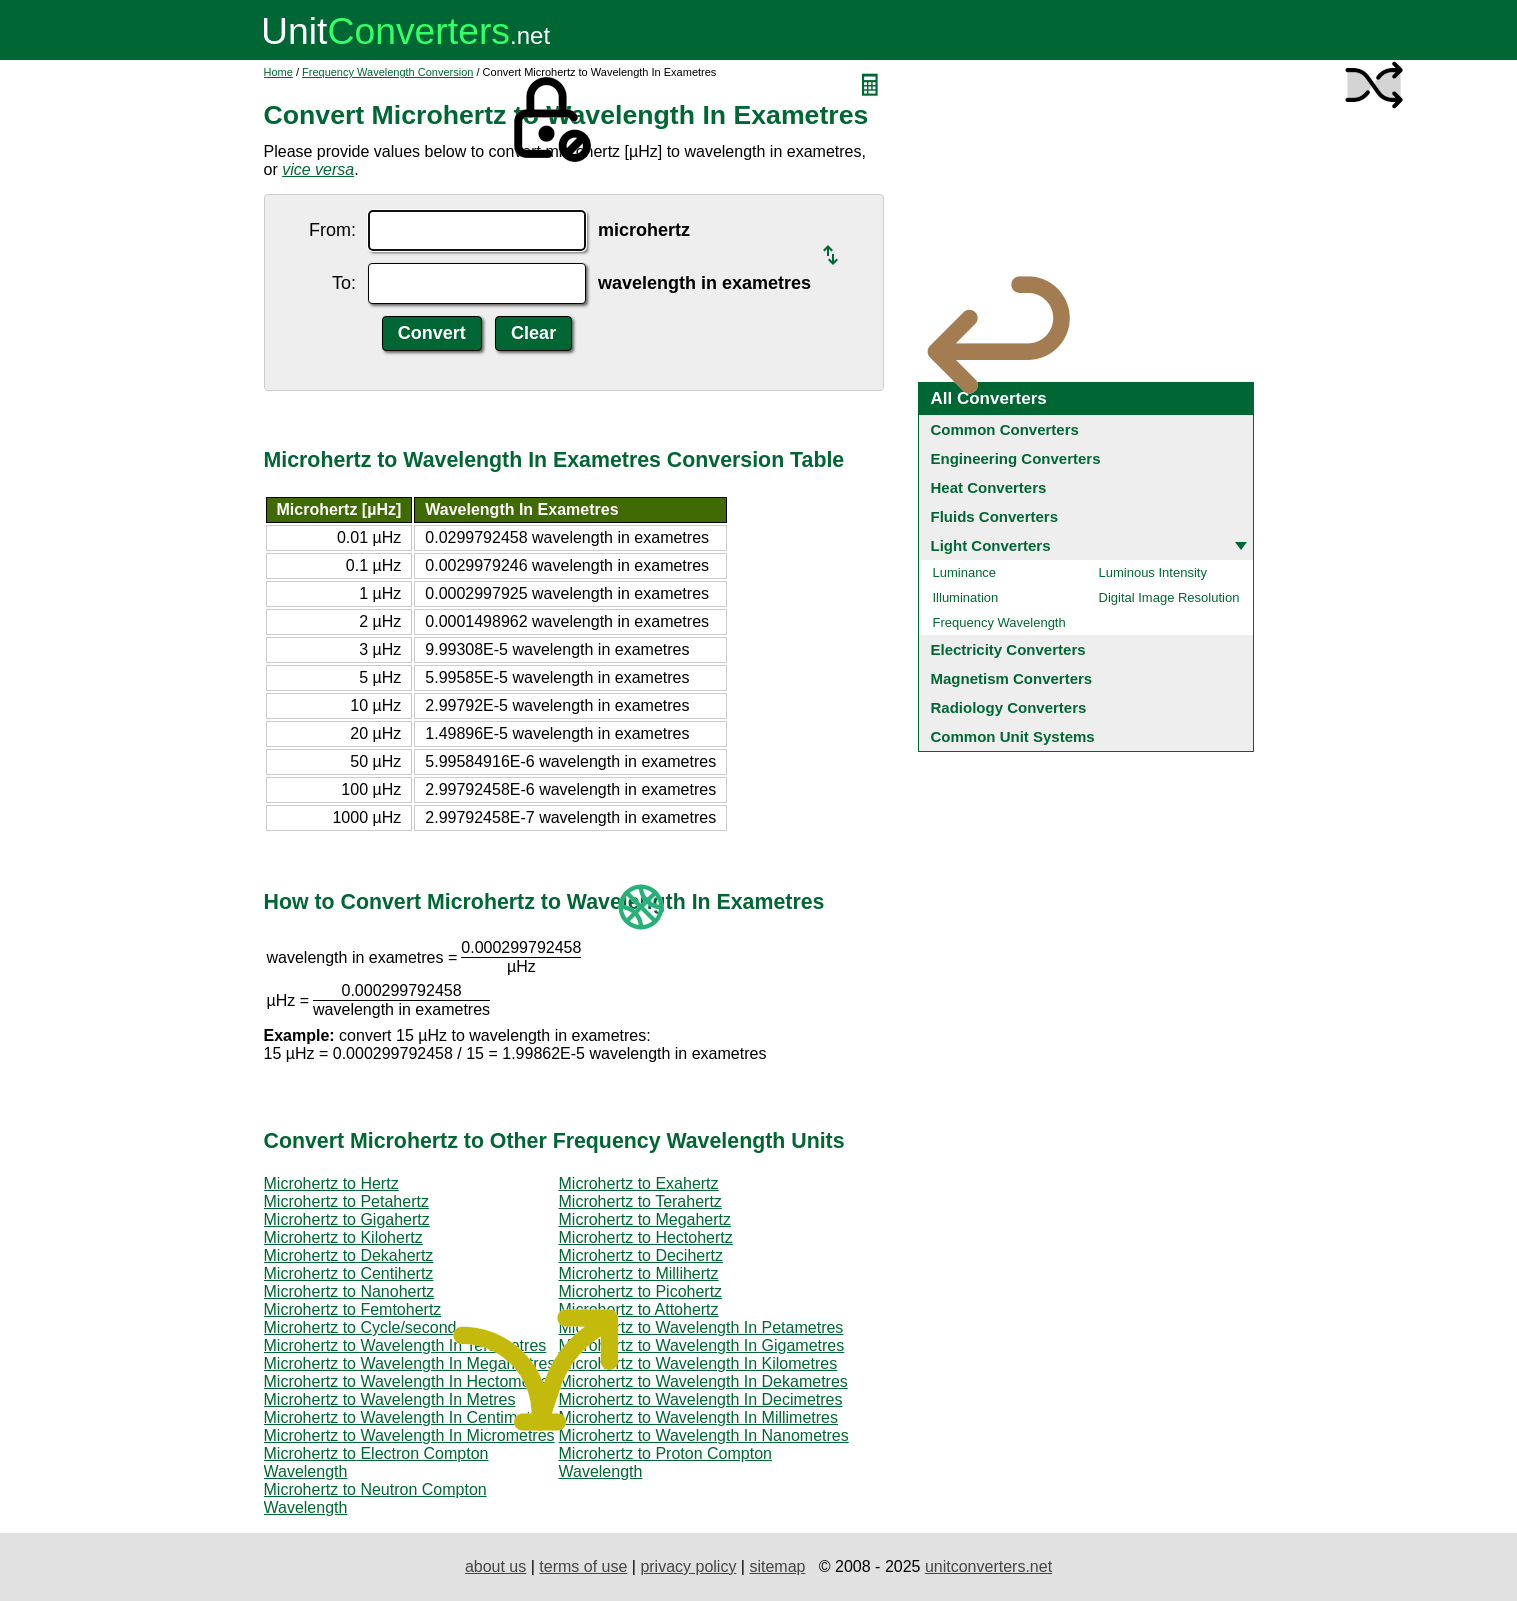 The height and width of the screenshot is (1601, 1517). I want to click on redirect or reroute content, so click(540, 1370).